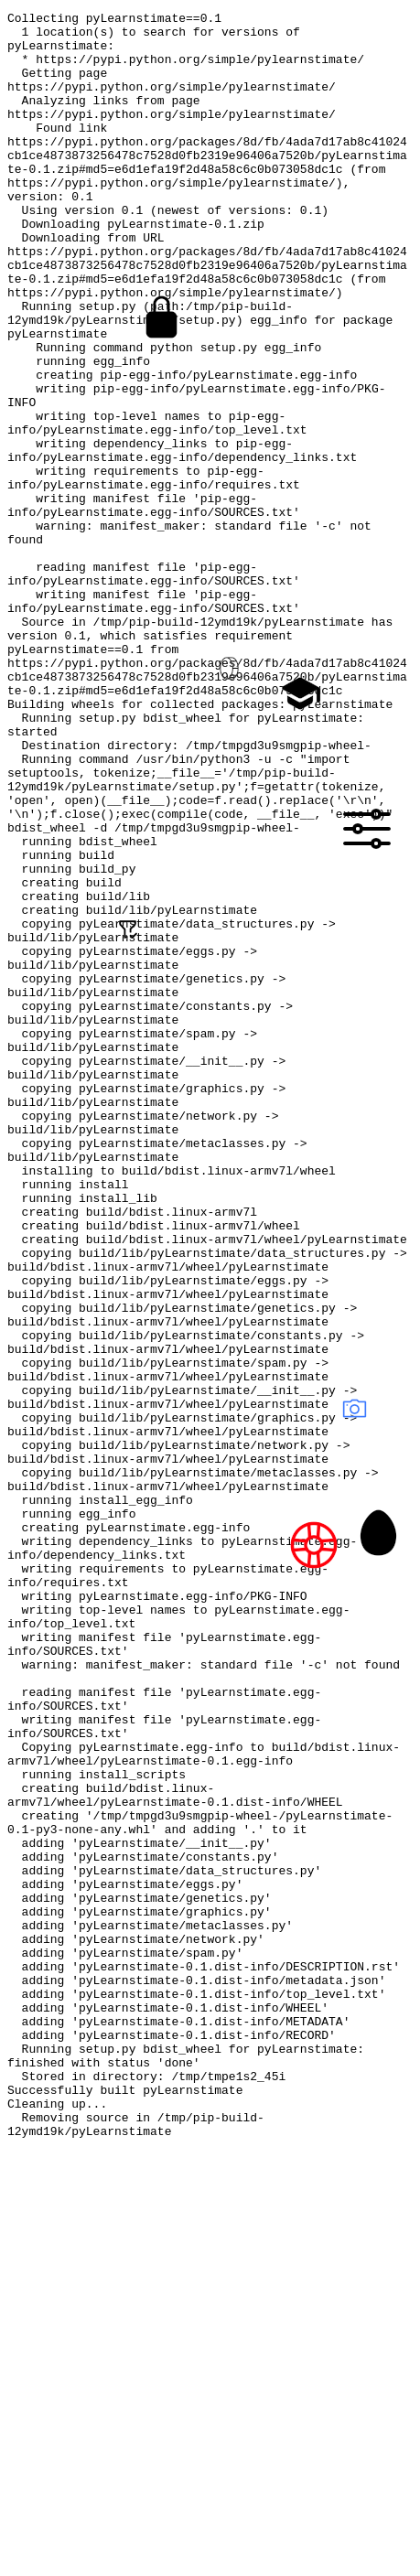 The image size is (420, 2576). Describe the element at coordinates (378, 1532) in the screenshot. I see `indicates egg or egg-related content` at that location.